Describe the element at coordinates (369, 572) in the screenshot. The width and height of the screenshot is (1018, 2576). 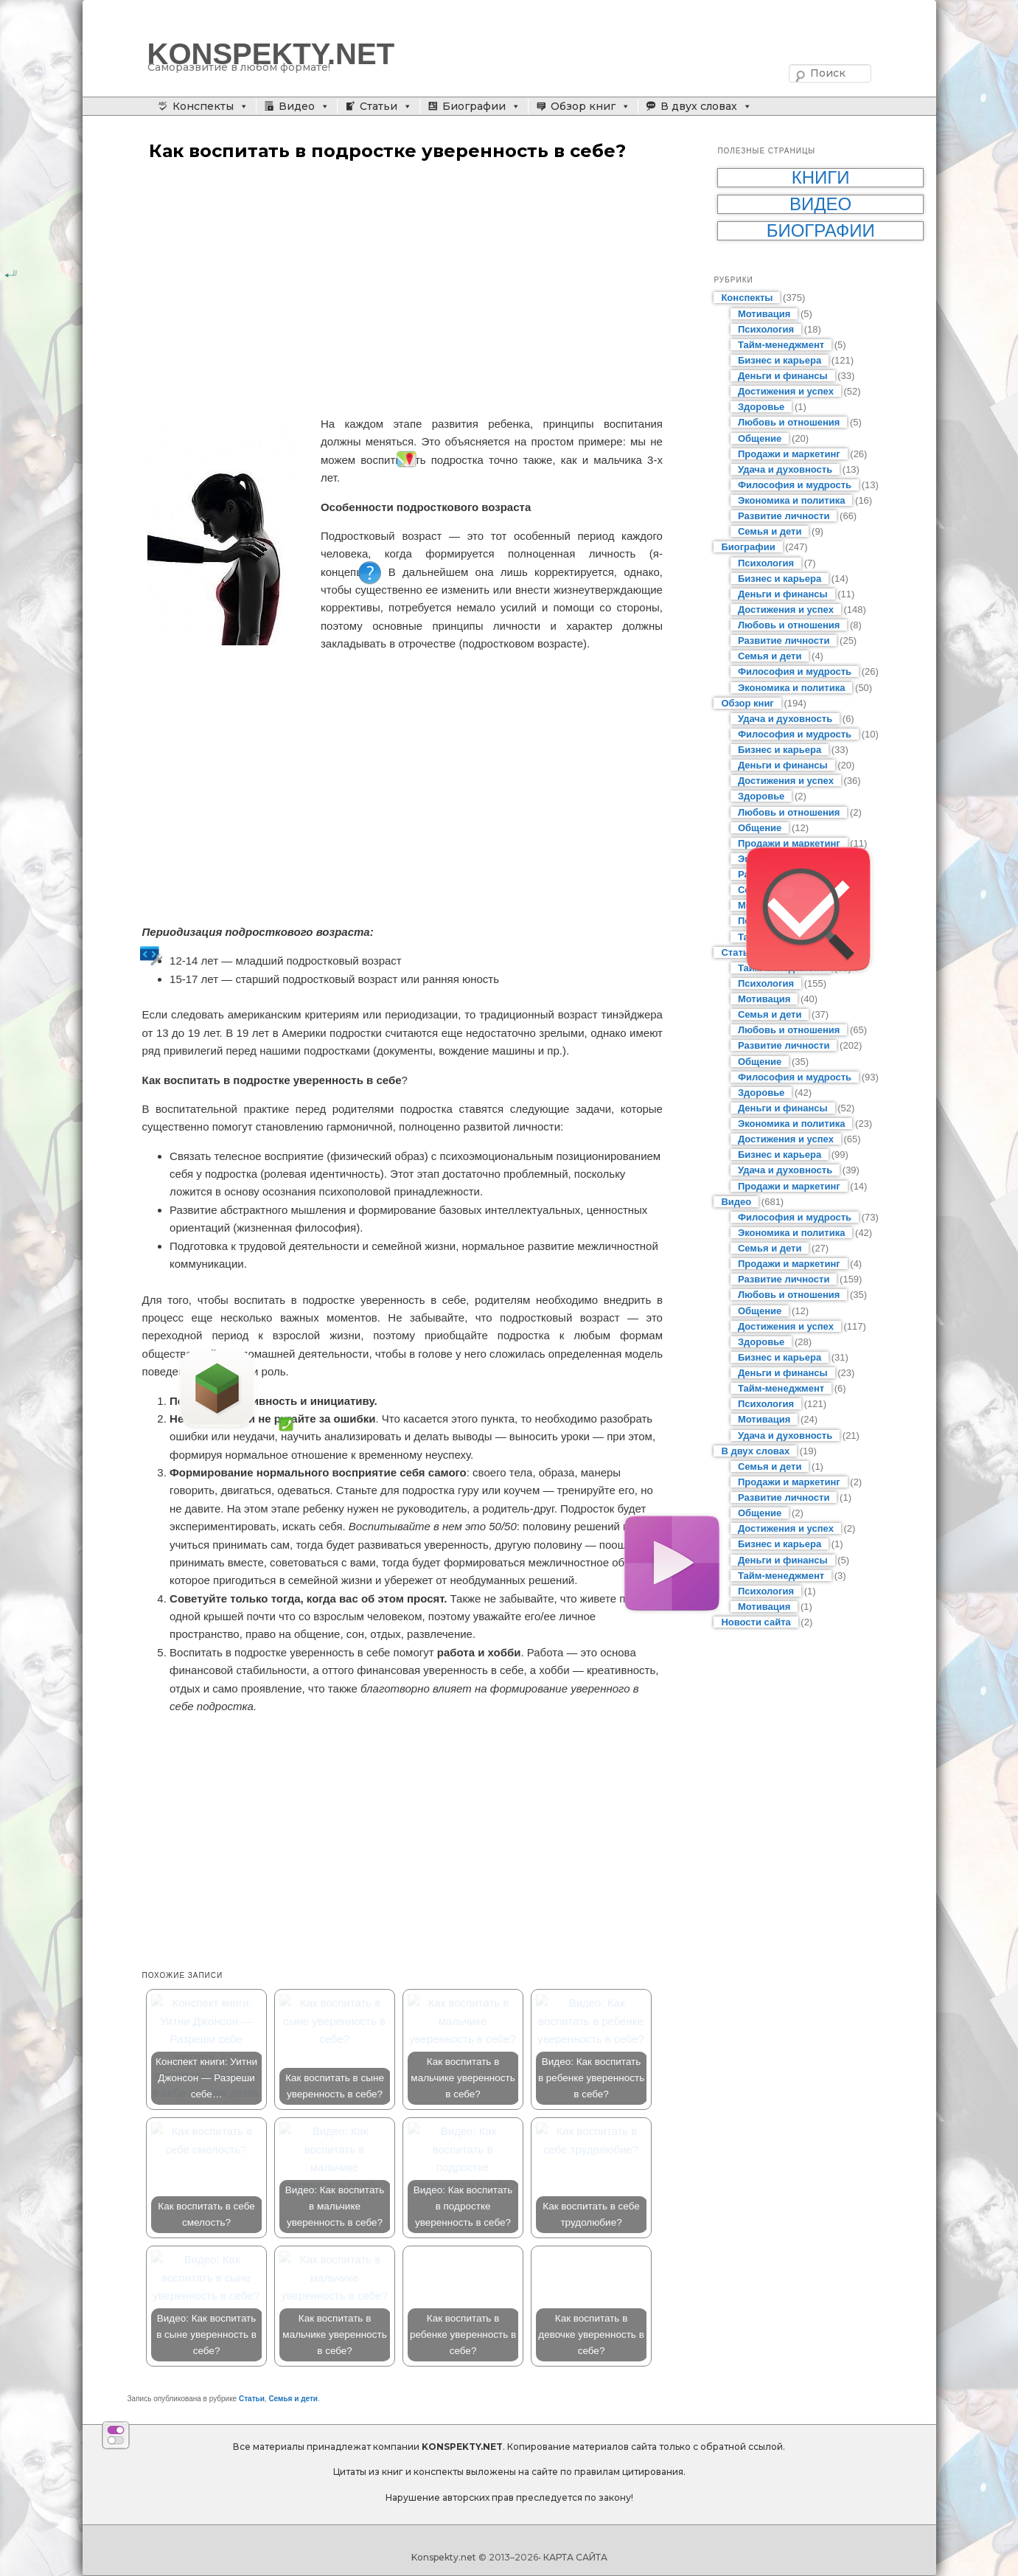
I see `open the help center` at that location.